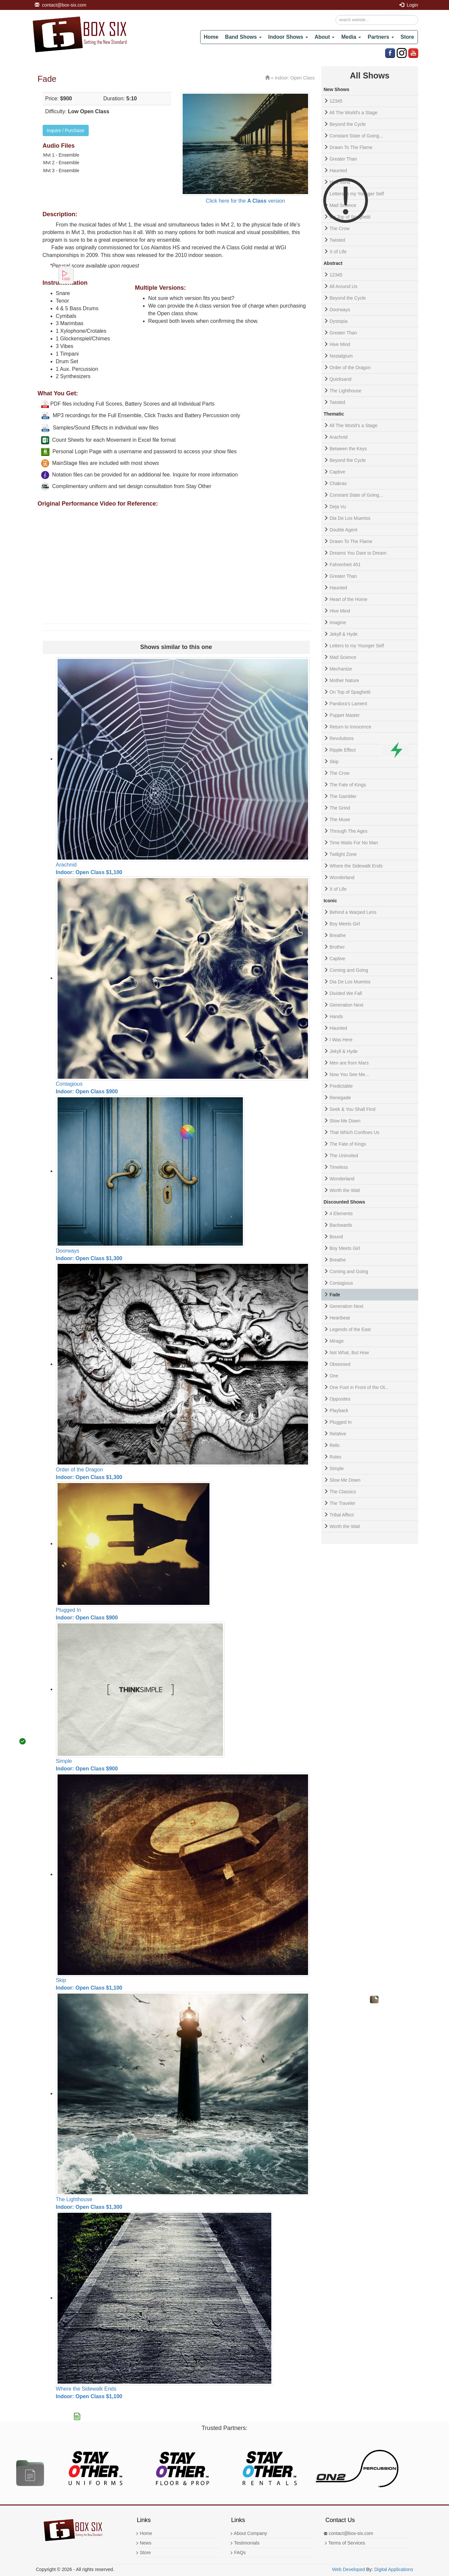 The image size is (449, 2576). Describe the element at coordinates (30, 2473) in the screenshot. I see `open your documents folder` at that location.